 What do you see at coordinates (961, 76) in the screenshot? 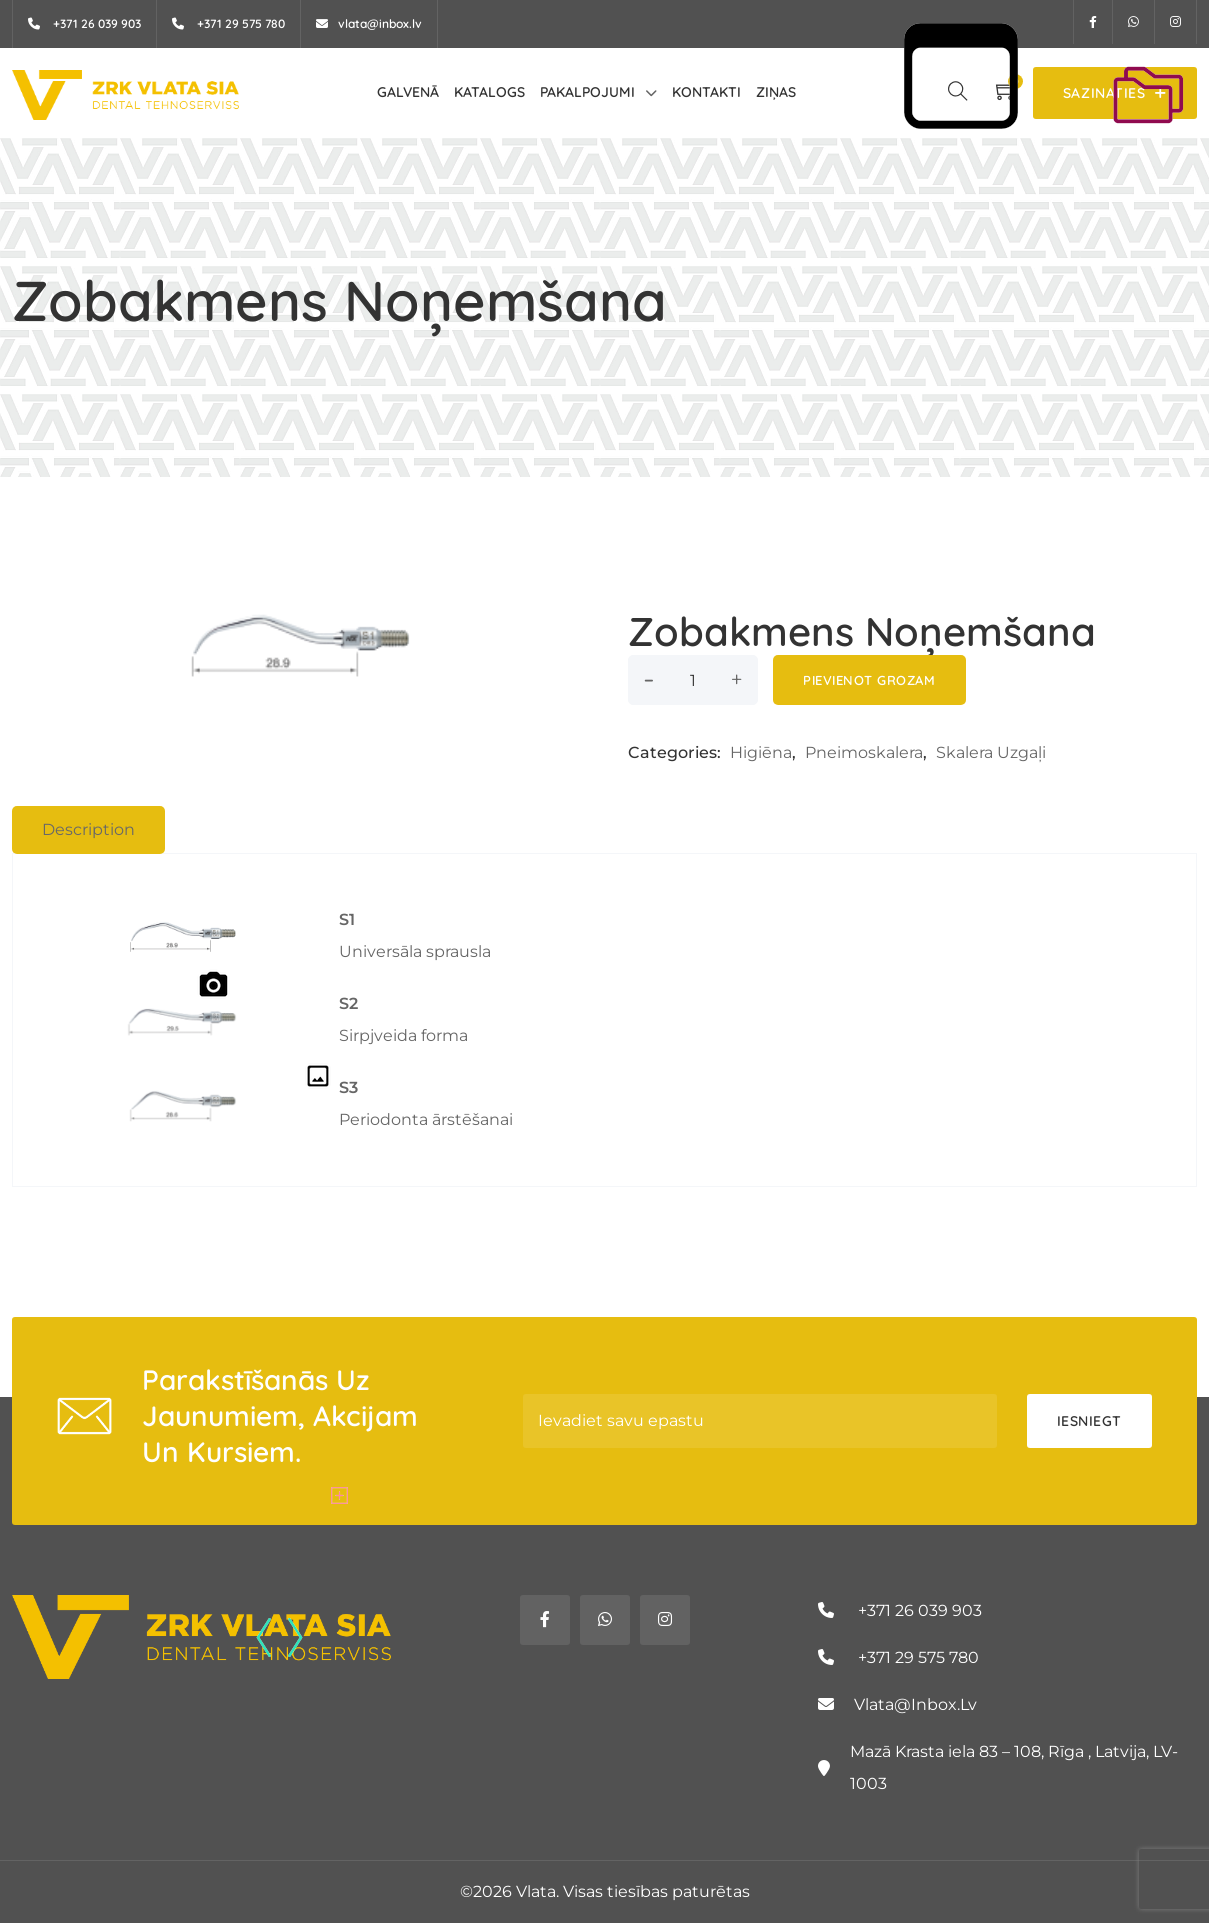
I see `open multiple browser windows` at bounding box center [961, 76].